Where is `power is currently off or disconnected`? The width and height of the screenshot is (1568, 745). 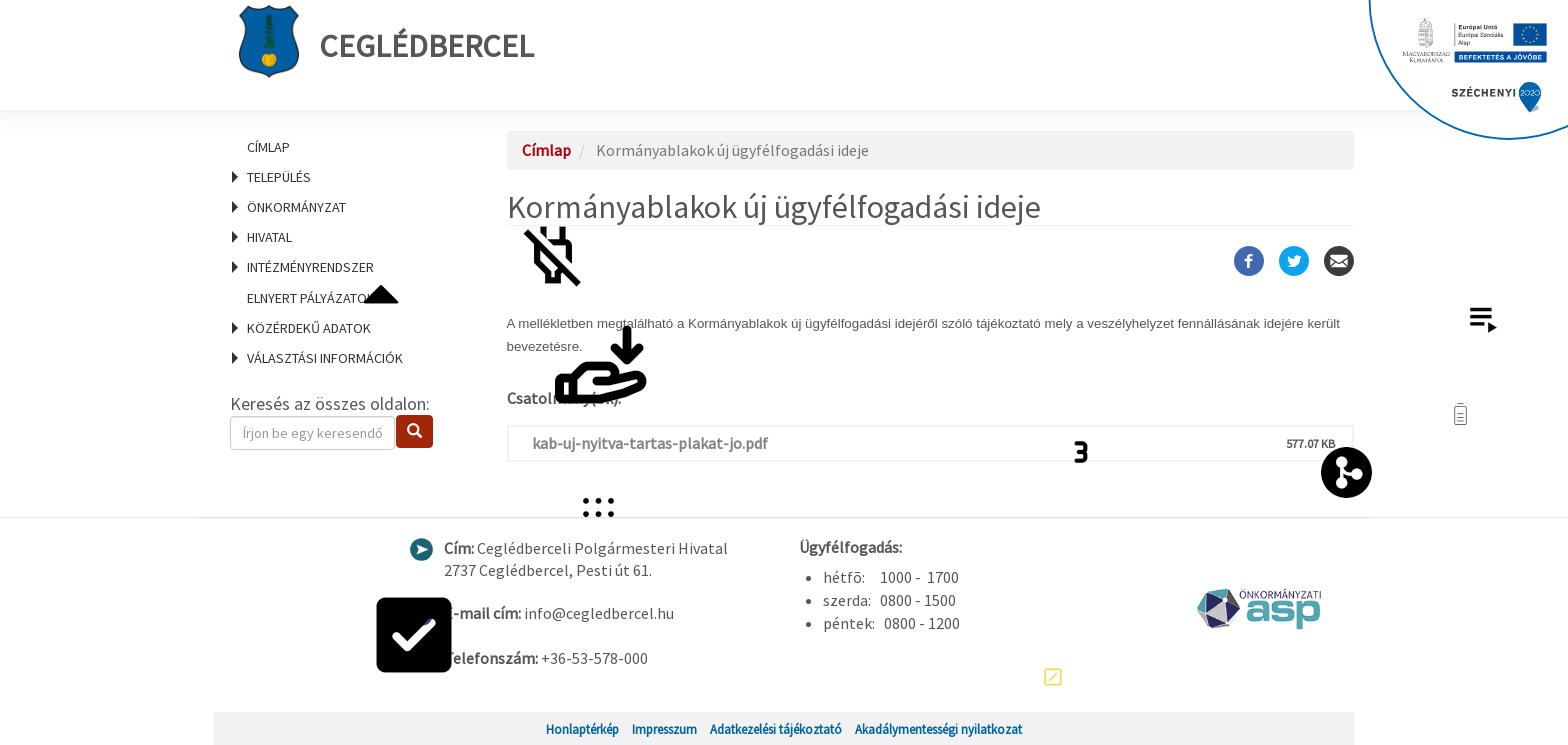
power is currently off or disconnected is located at coordinates (553, 255).